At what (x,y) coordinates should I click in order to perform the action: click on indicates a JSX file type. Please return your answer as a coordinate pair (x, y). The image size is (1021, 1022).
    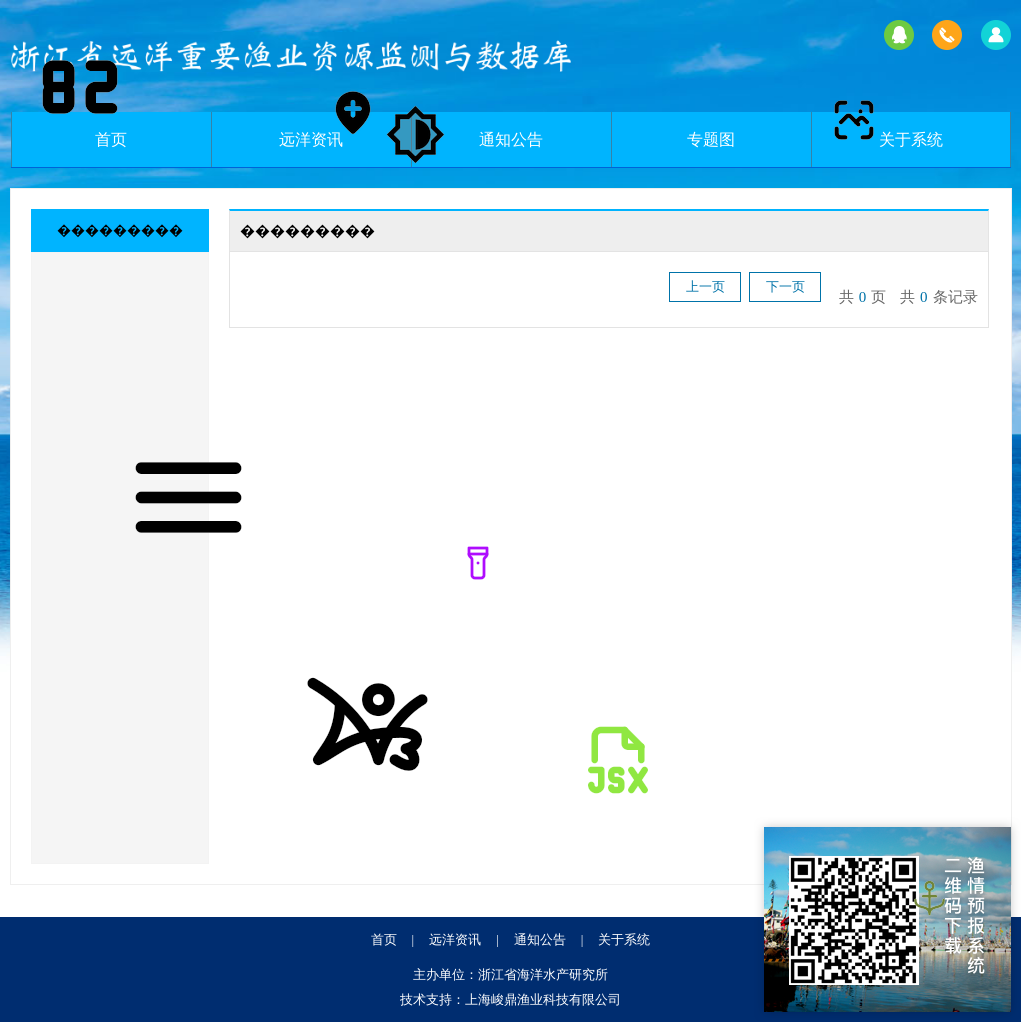
    Looking at the image, I should click on (618, 760).